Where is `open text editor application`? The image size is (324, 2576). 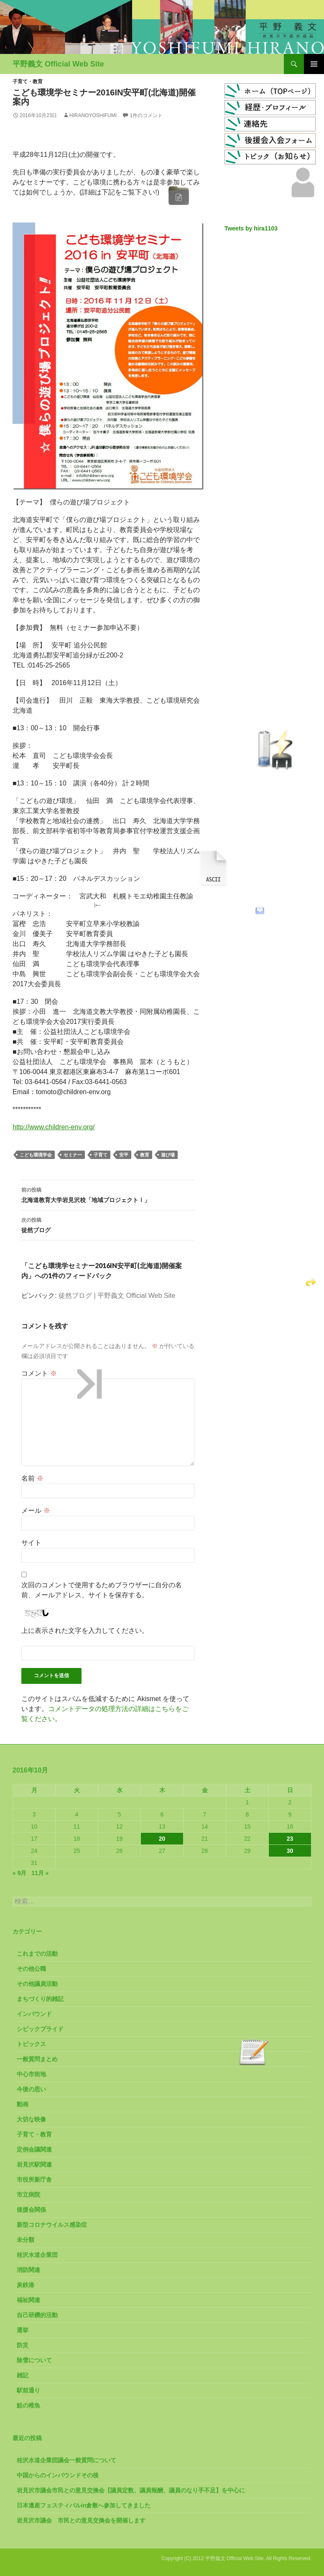
open text editor application is located at coordinates (253, 2051).